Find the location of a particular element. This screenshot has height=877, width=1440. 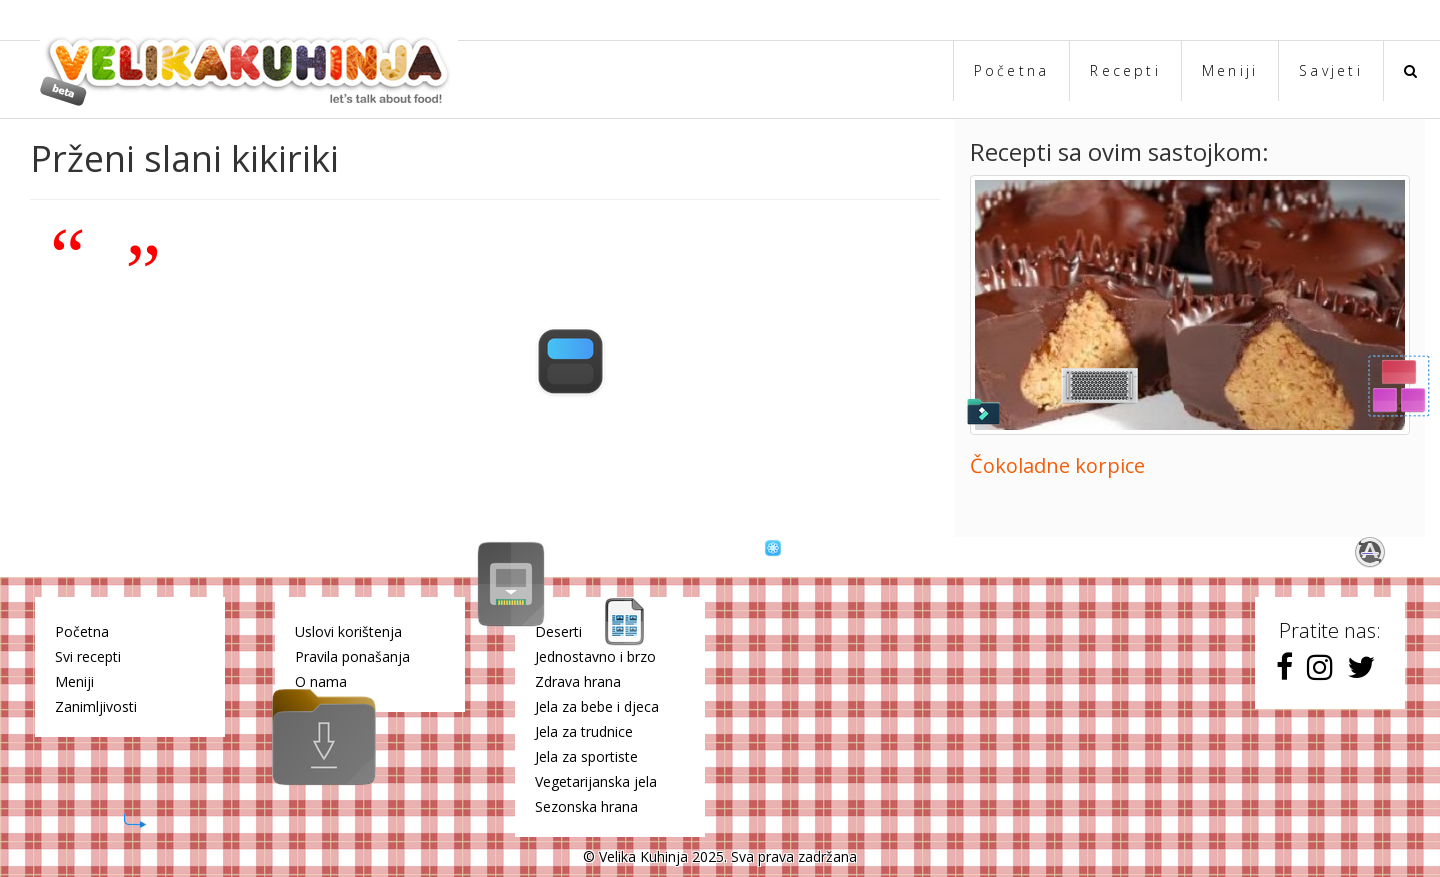

forward an email to another recipient is located at coordinates (135, 819).